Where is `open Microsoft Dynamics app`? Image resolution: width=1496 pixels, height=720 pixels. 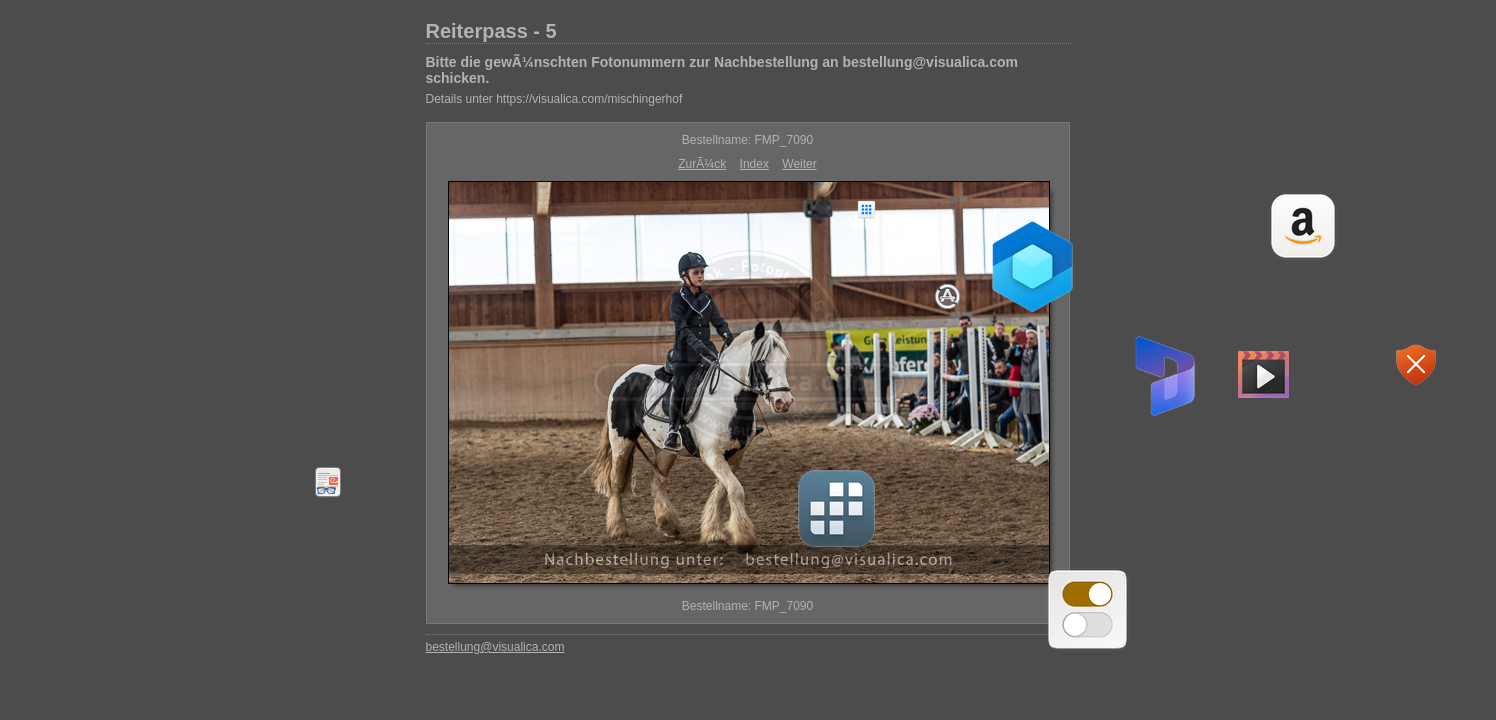 open Microsoft Dynamics app is located at coordinates (1166, 376).